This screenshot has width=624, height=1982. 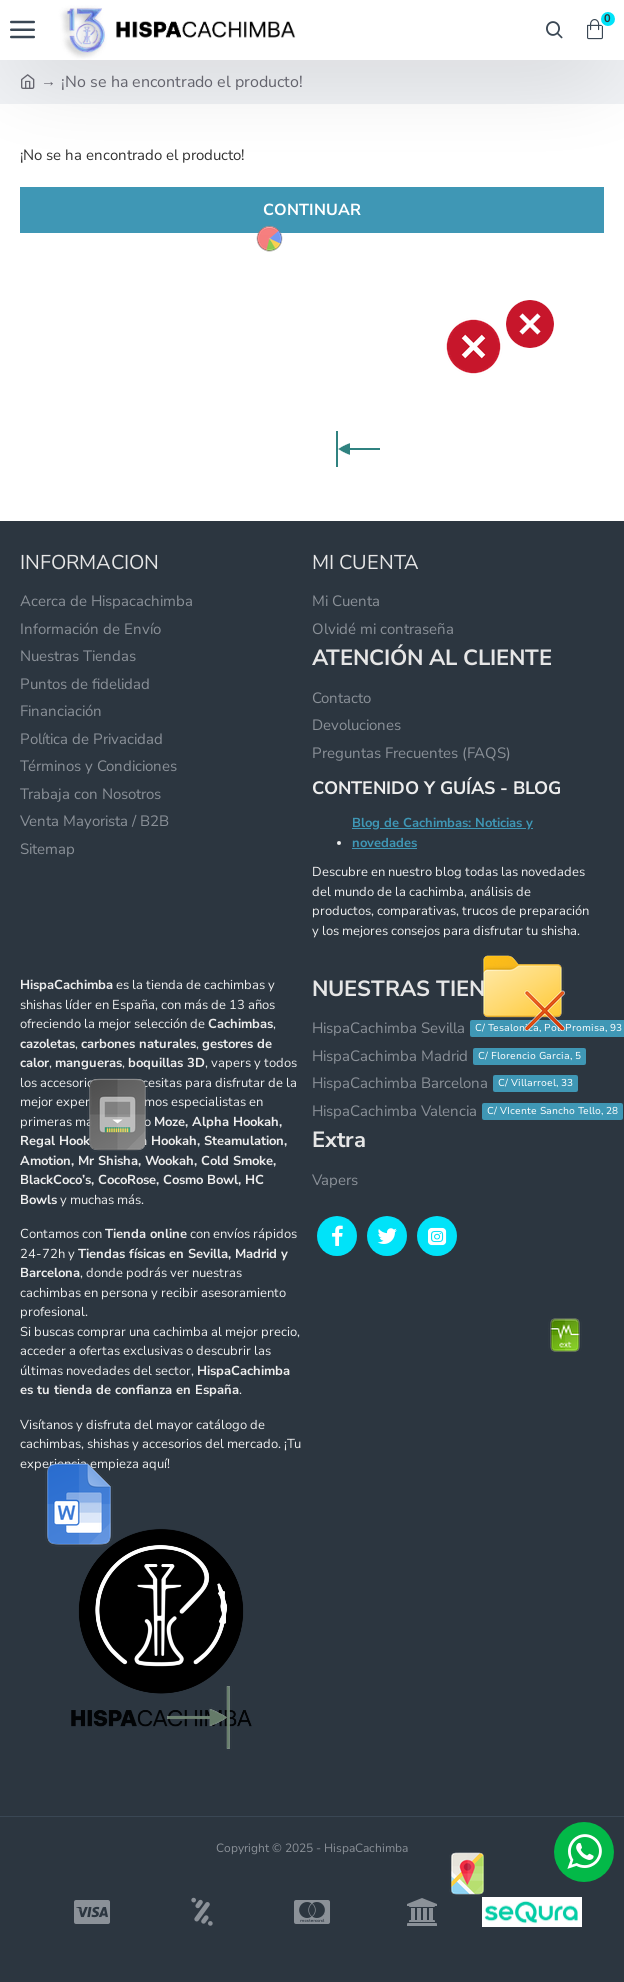 What do you see at coordinates (117, 1114) in the screenshot?
I see `a sega genesis ROM file` at bounding box center [117, 1114].